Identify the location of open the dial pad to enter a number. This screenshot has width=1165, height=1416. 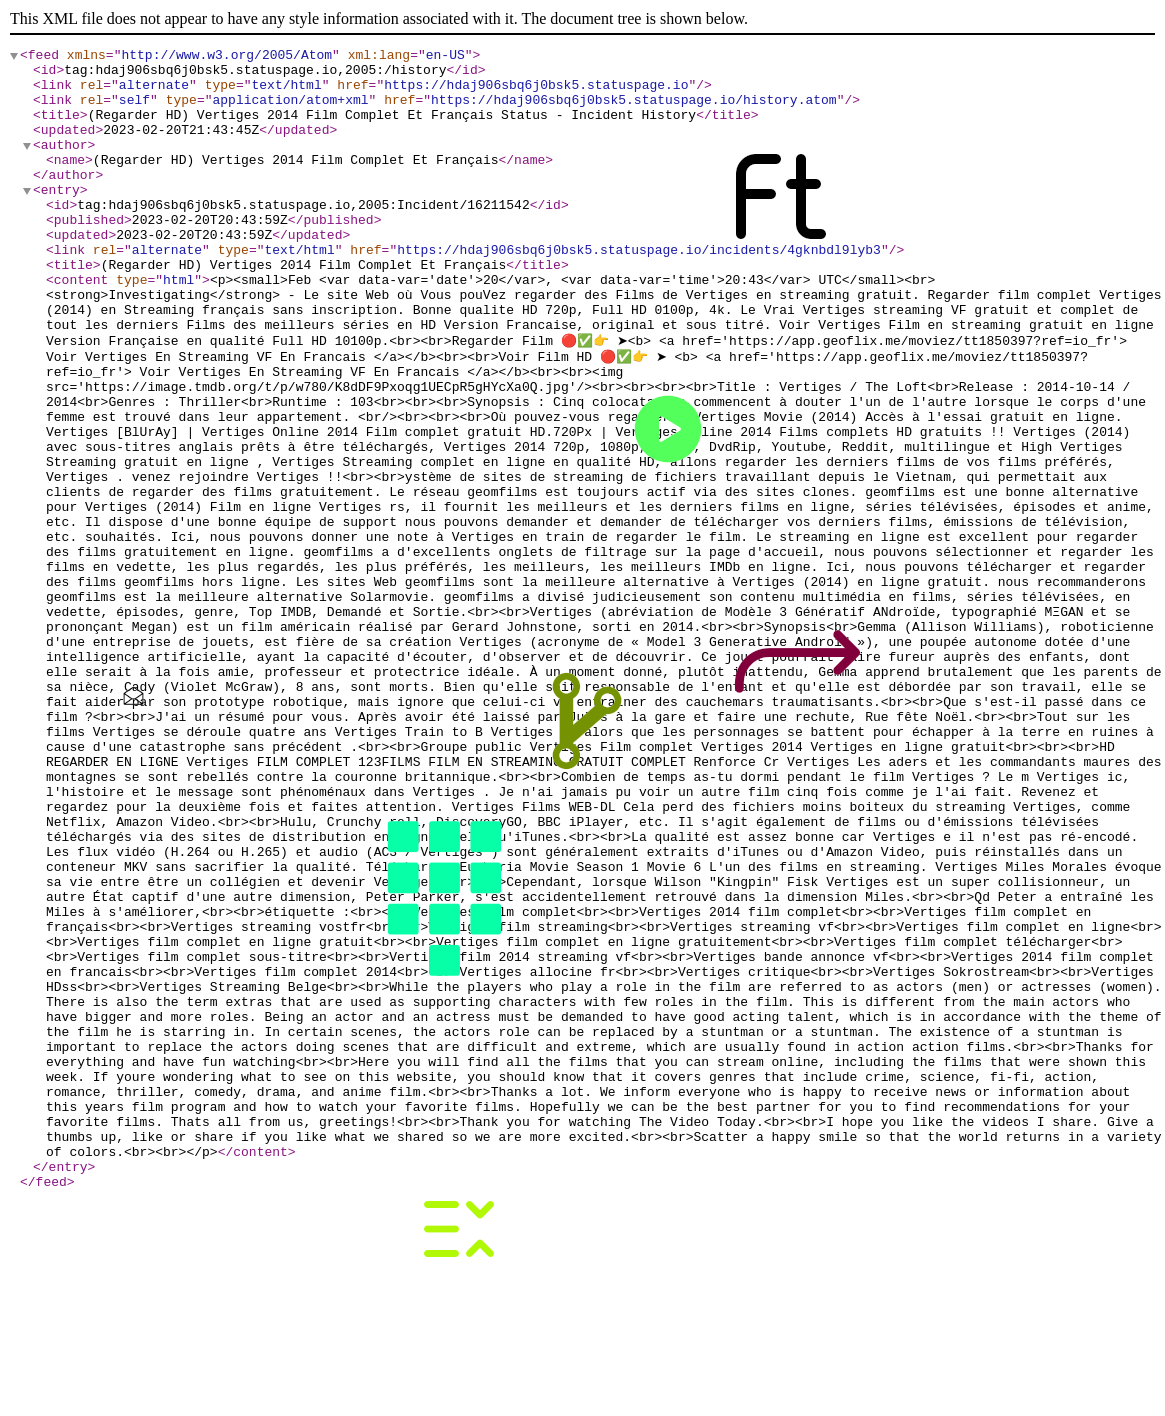
(444, 898).